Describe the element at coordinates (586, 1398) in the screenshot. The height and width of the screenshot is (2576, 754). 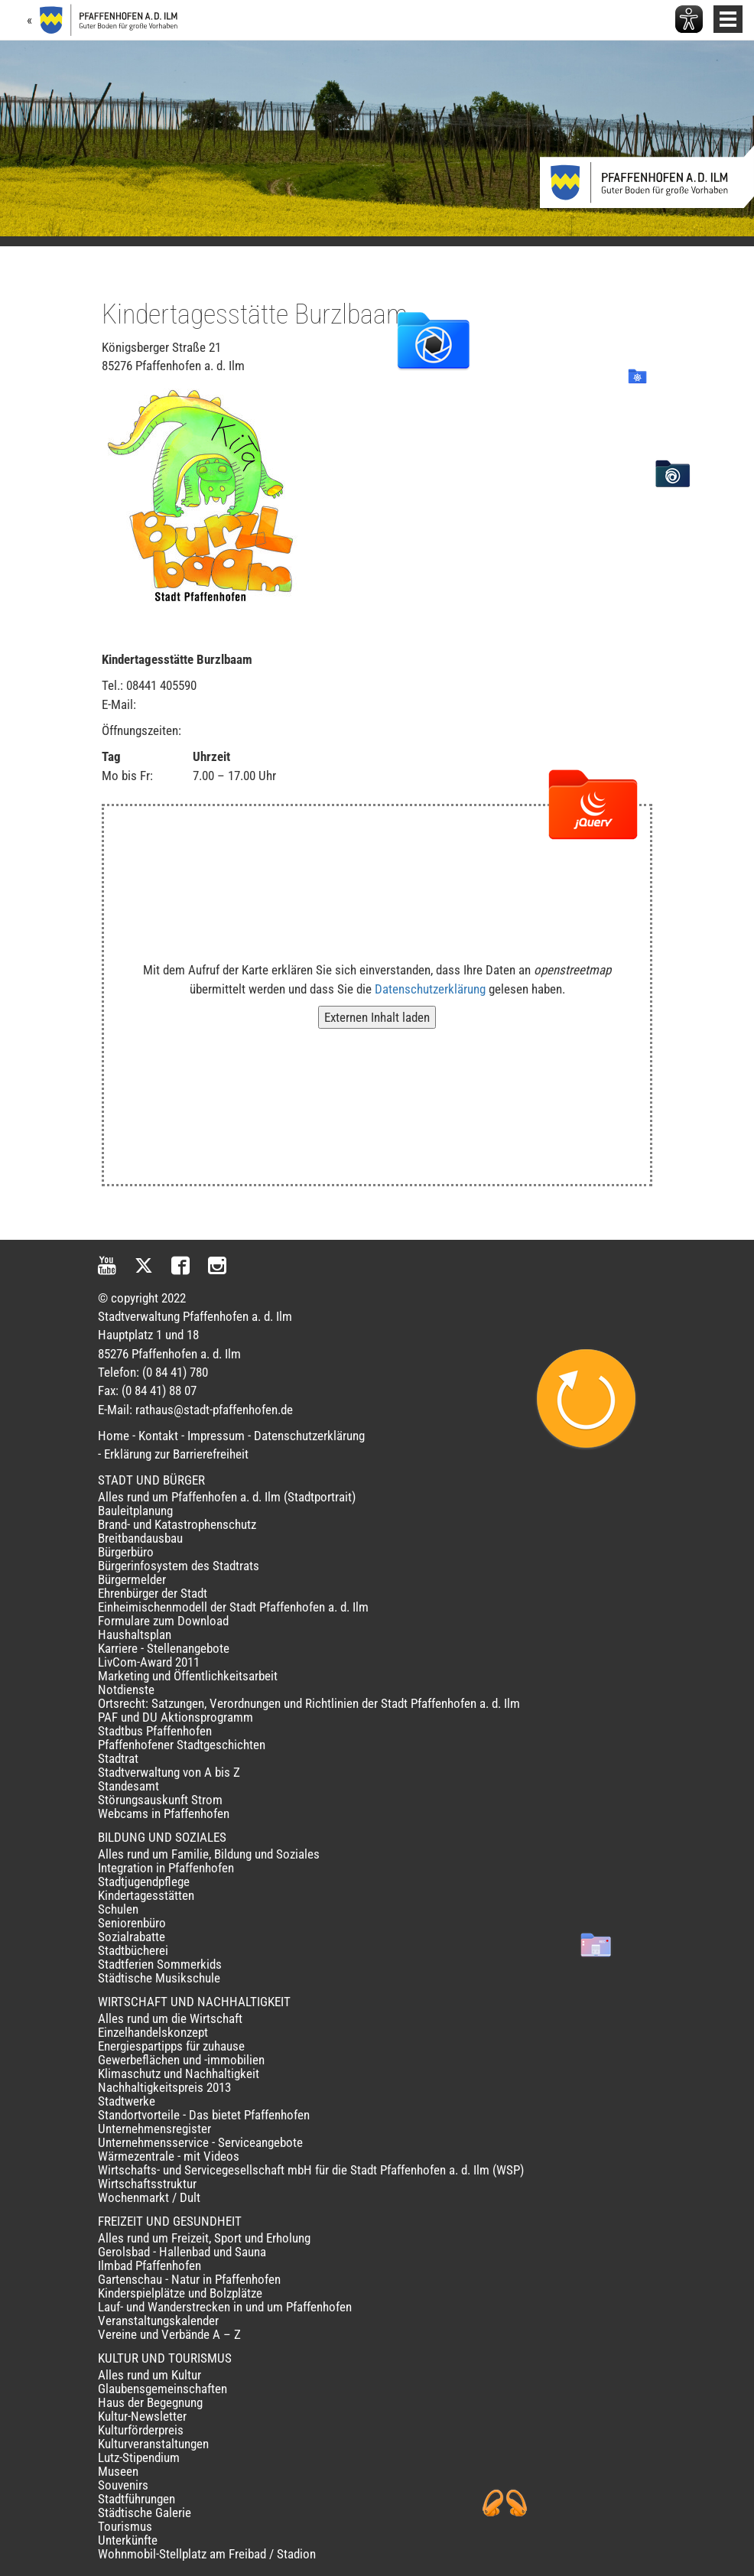
I see `reboot or restart the system` at that location.